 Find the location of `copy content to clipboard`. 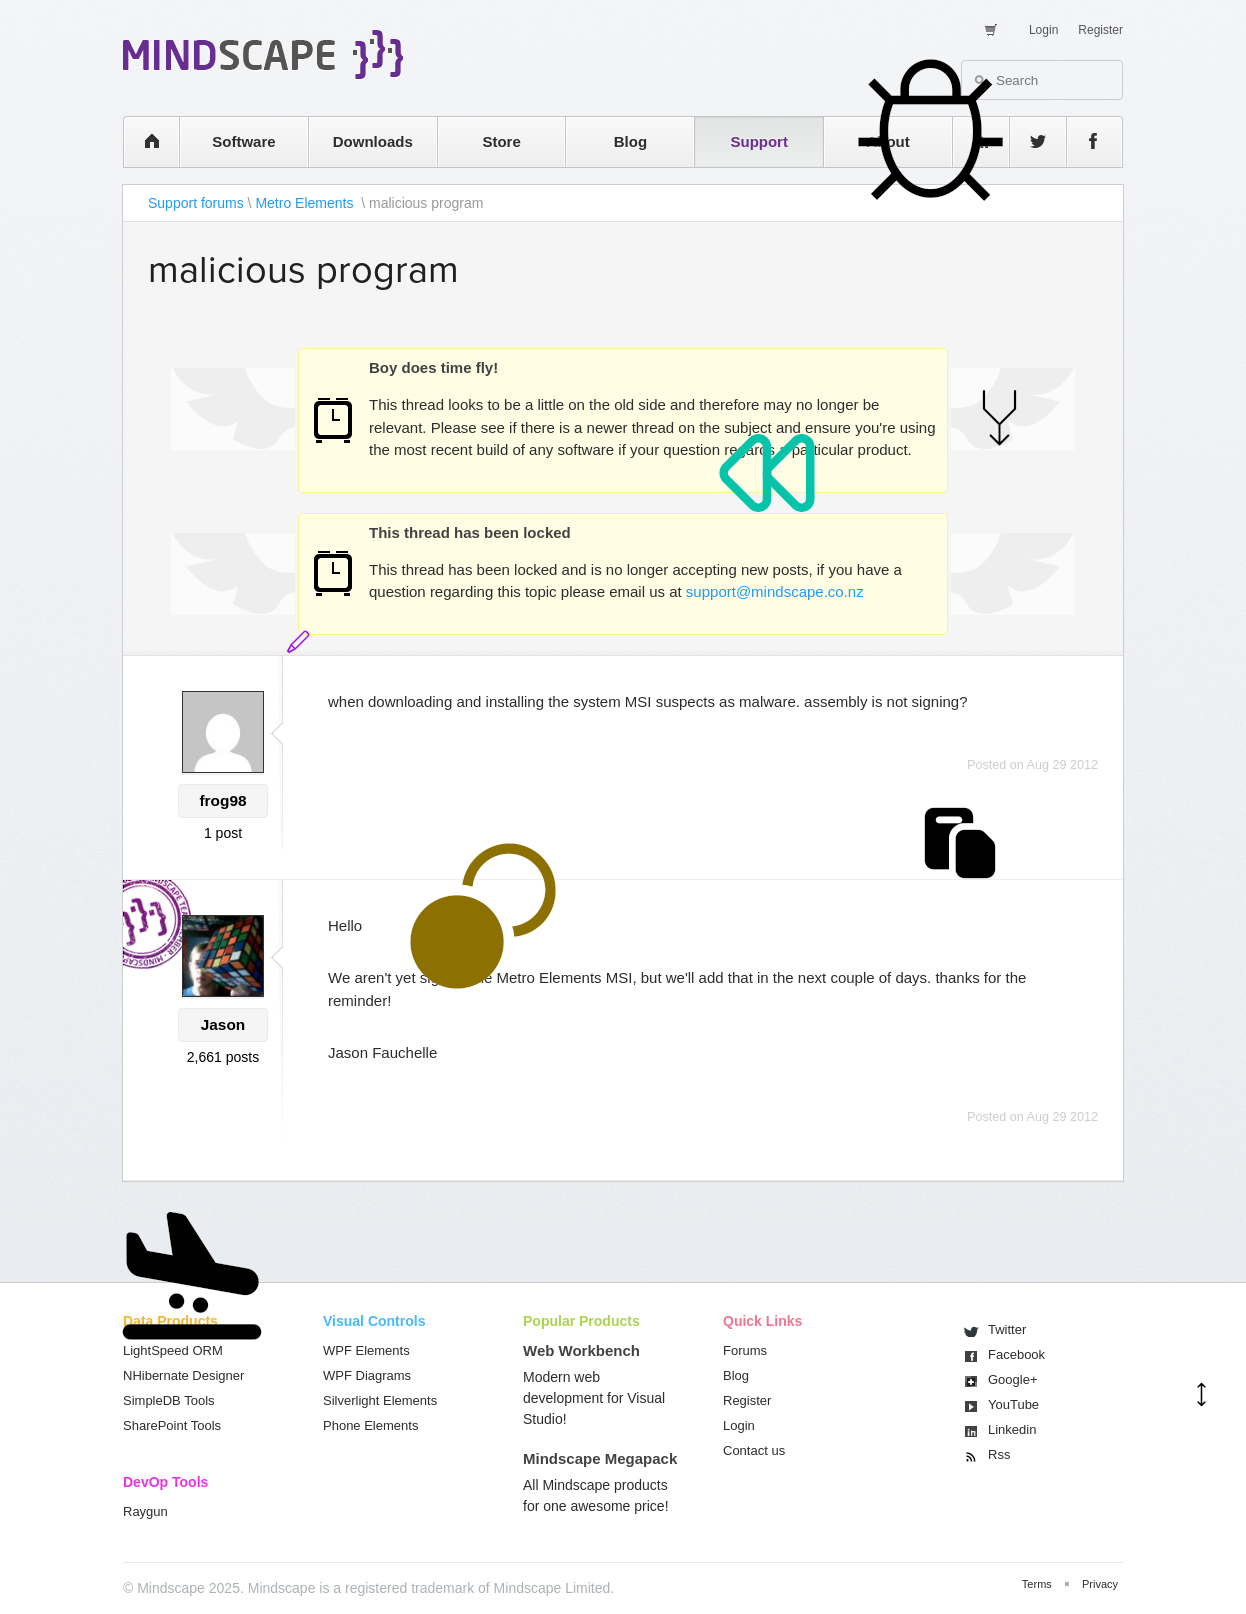

copy content to clipboard is located at coordinates (960, 843).